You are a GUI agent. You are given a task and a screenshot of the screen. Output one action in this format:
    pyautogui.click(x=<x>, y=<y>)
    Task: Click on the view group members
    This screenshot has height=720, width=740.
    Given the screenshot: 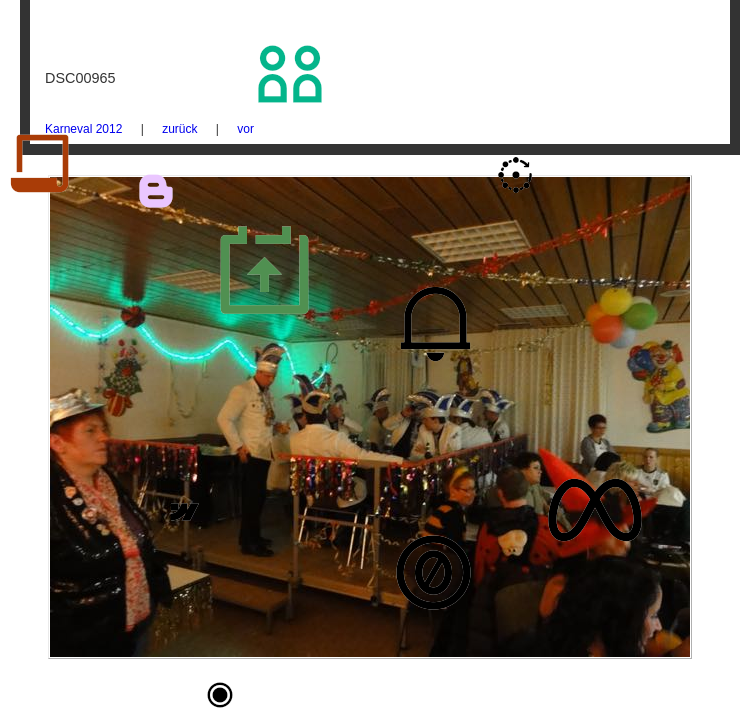 What is the action you would take?
    pyautogui.click(x=290, y=74)
    